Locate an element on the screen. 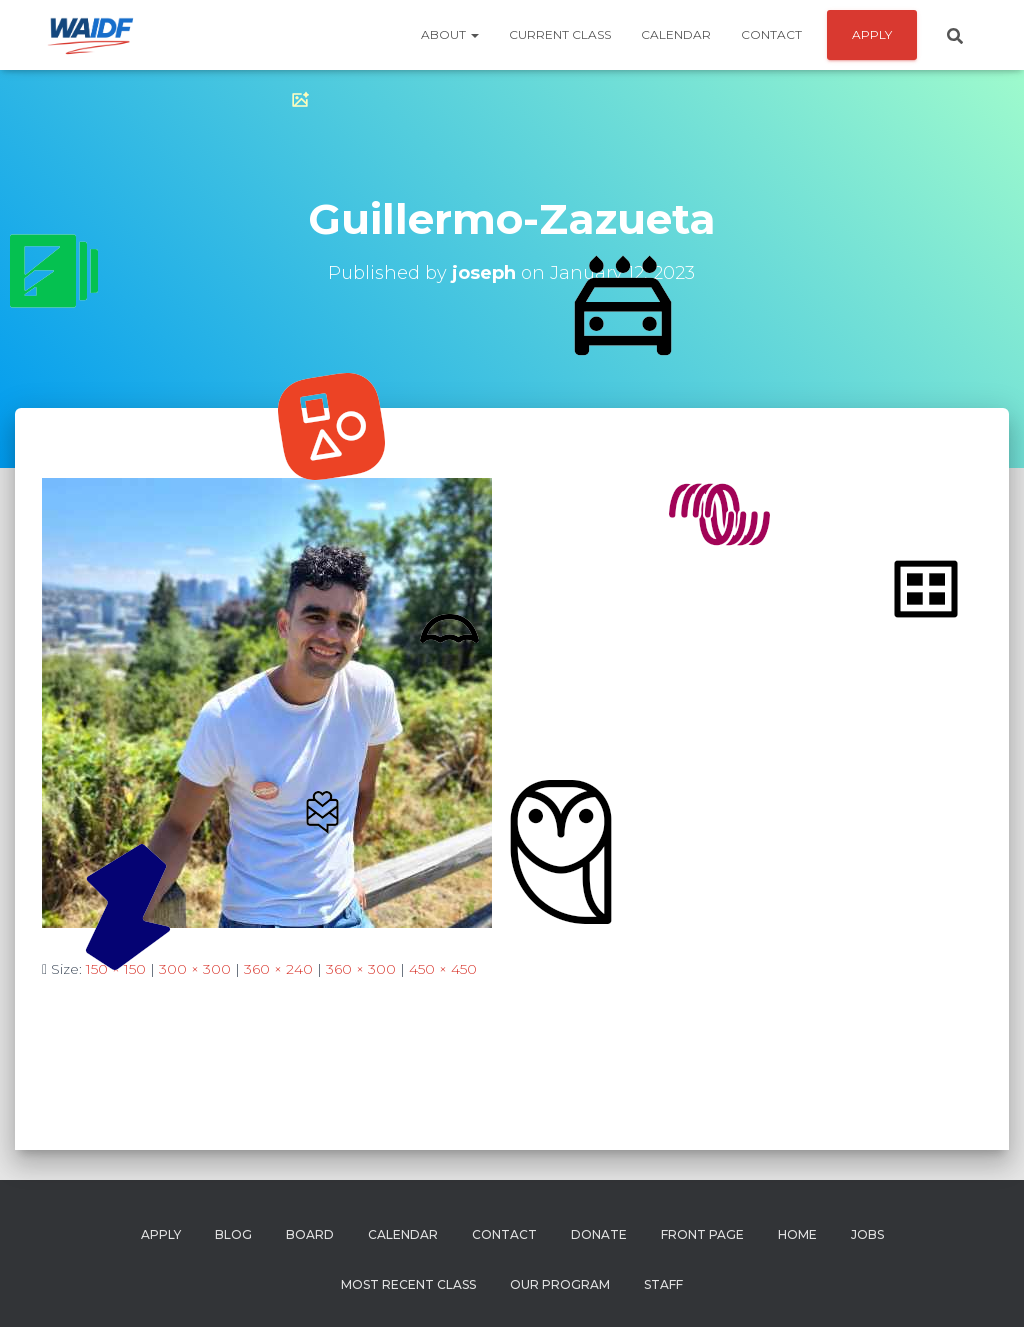 The image size is (1024, 1327). open Formstack form builder is located at coordinates (54, 271).